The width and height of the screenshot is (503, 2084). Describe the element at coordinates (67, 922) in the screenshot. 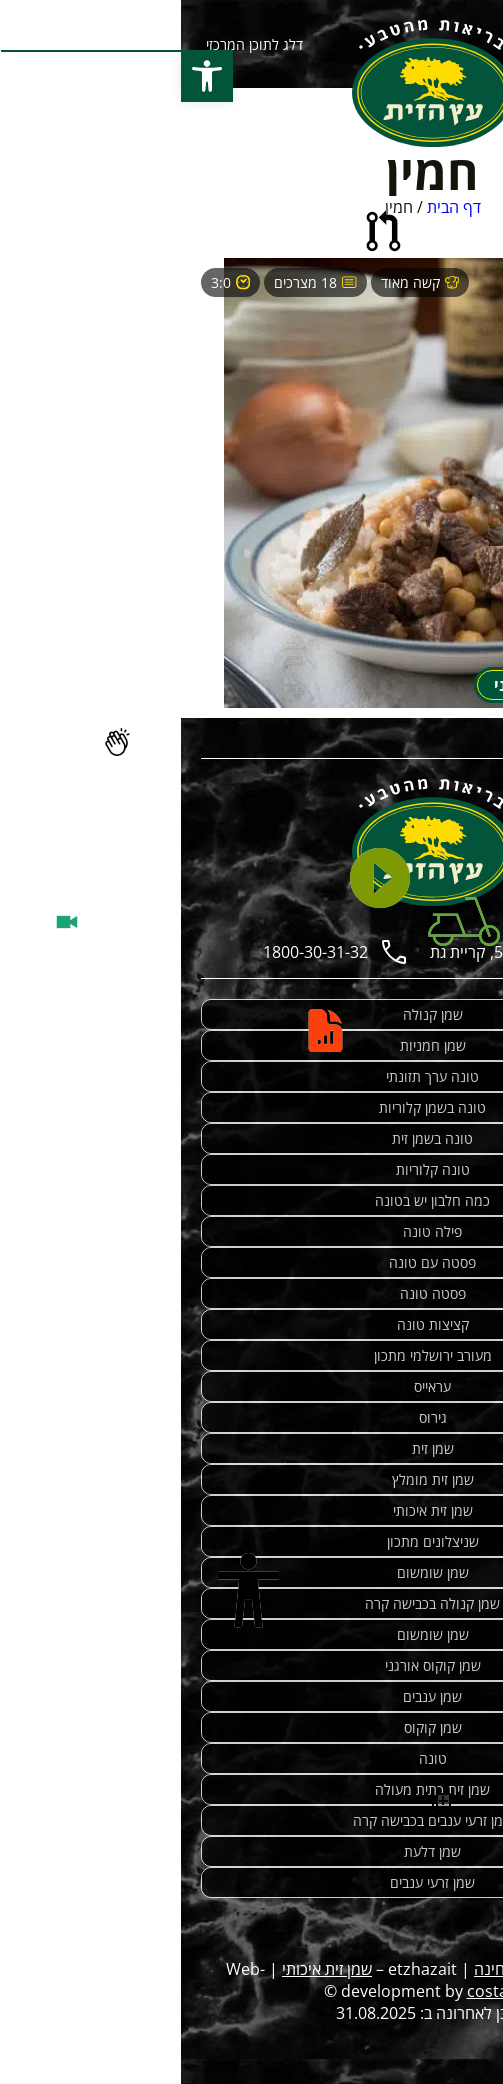

I see `start a video call` at that location.